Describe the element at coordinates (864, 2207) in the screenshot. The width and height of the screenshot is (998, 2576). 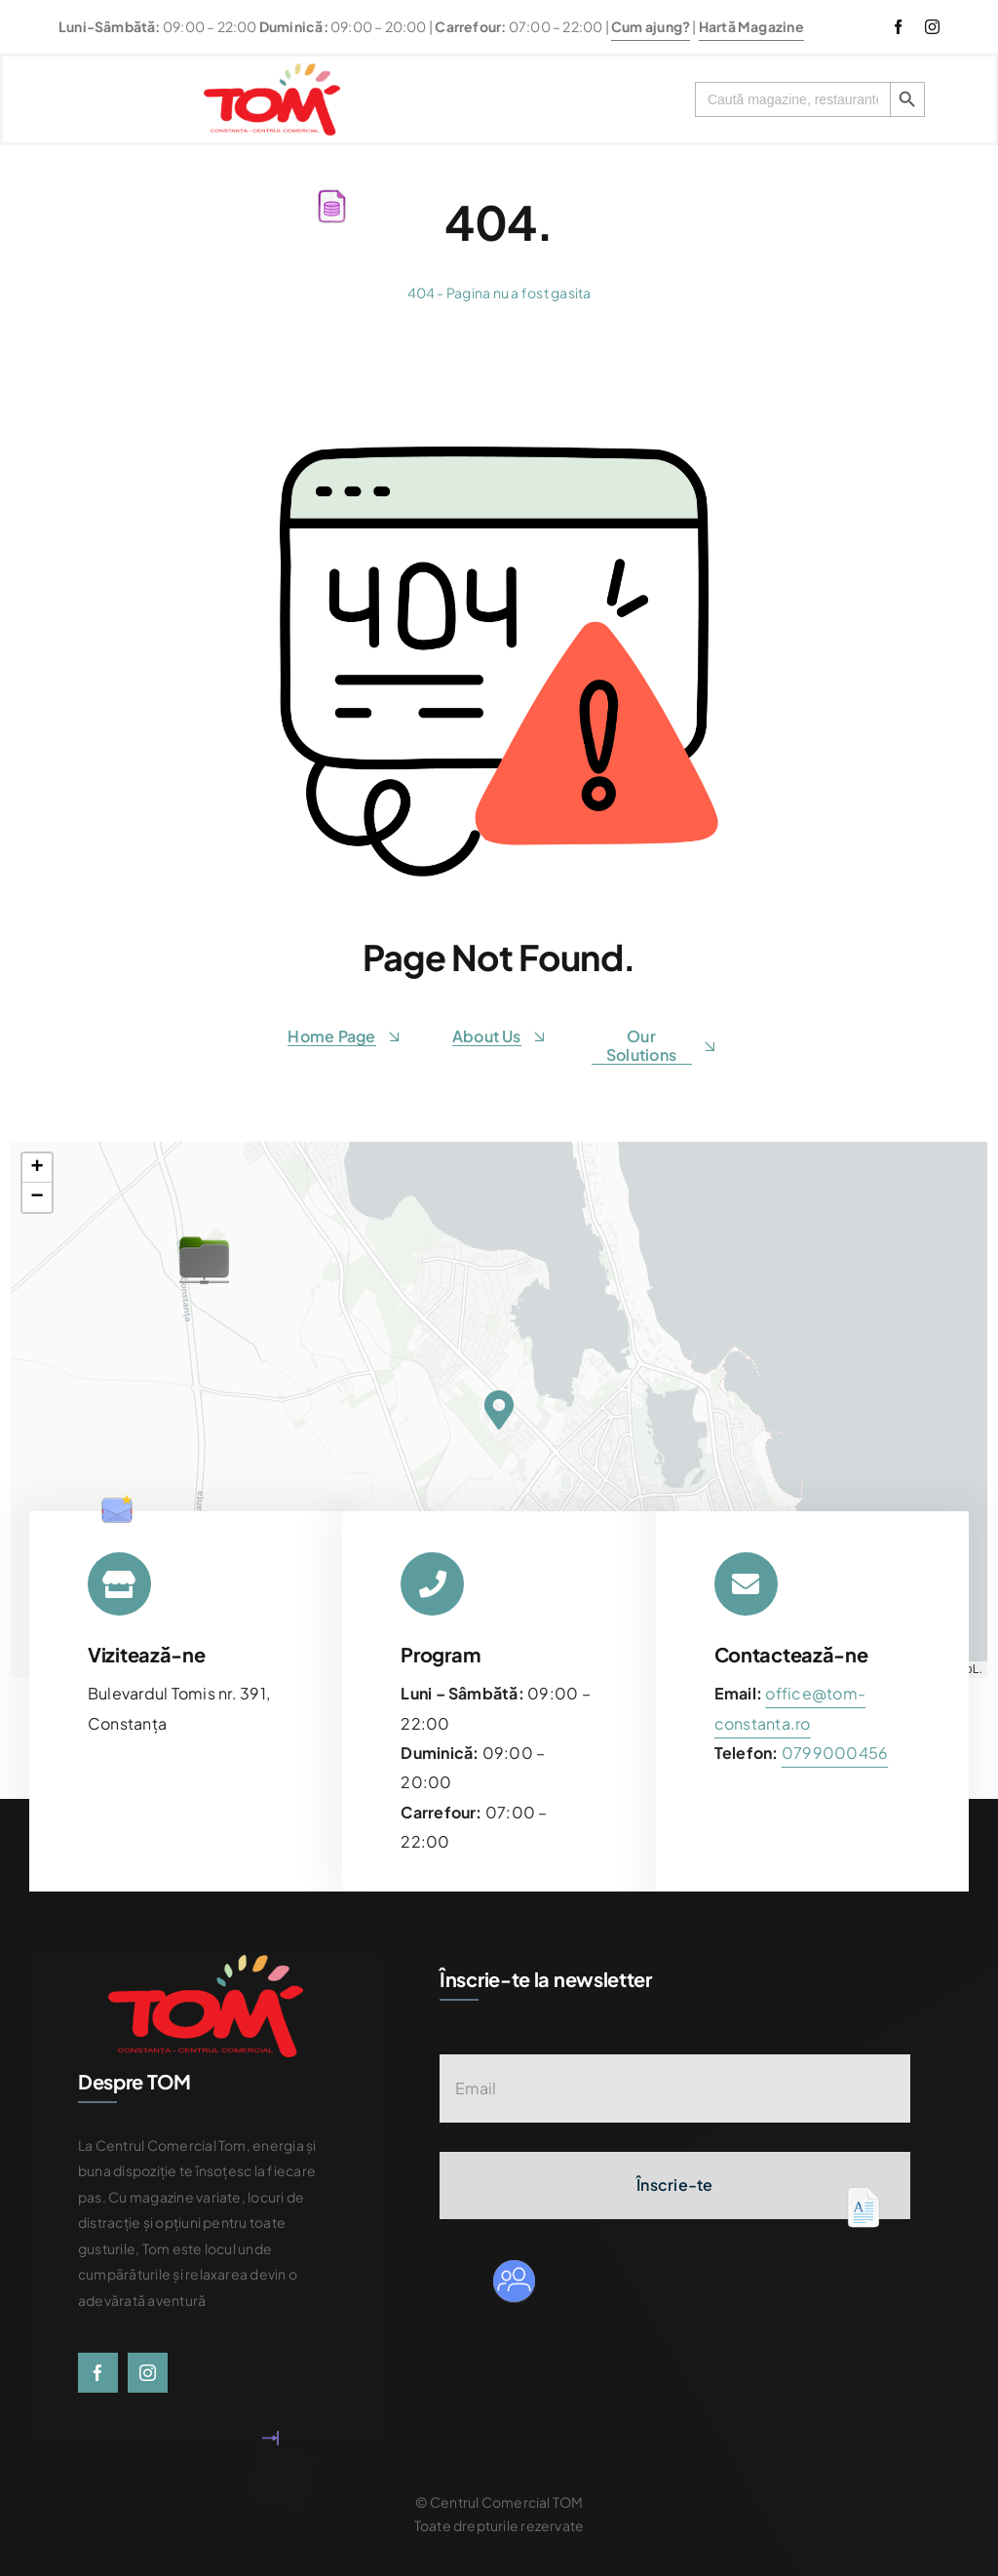
I see `open a word processing document` at that location.